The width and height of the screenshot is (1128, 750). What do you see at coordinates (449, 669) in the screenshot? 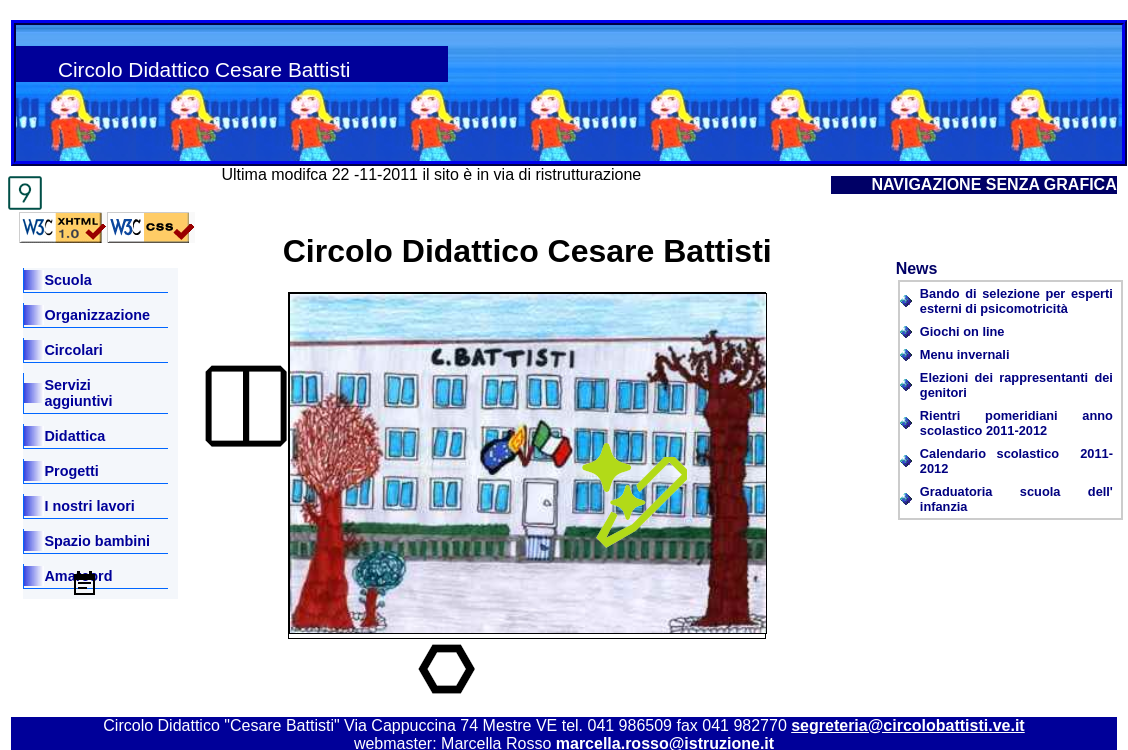
I see `unverified data breakpoint in debug mode` at bounding box center [449, 669].